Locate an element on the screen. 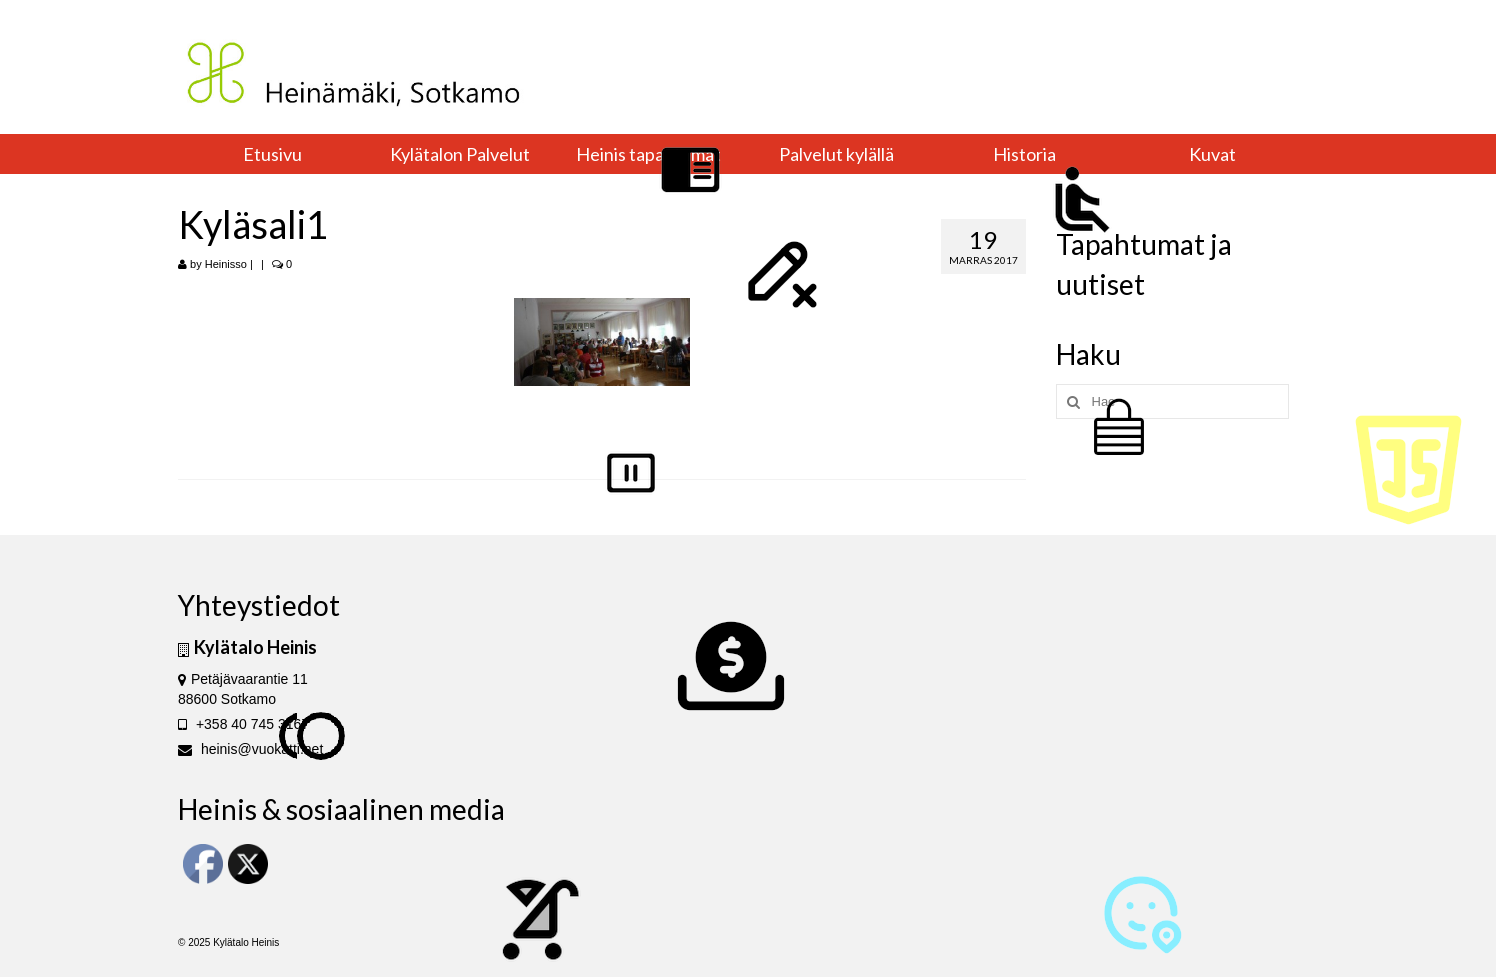  indicates javascript code or file type is located at coordinates (1408, 468).